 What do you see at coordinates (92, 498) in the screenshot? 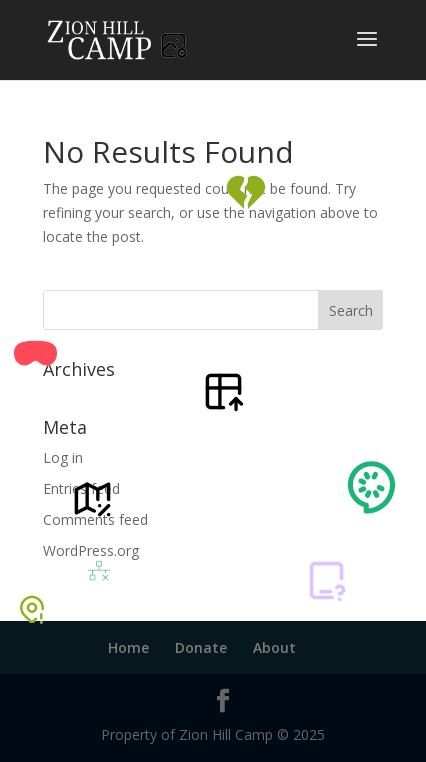
I see `view deals and discounts nearby` at bounding box center [92, 498].